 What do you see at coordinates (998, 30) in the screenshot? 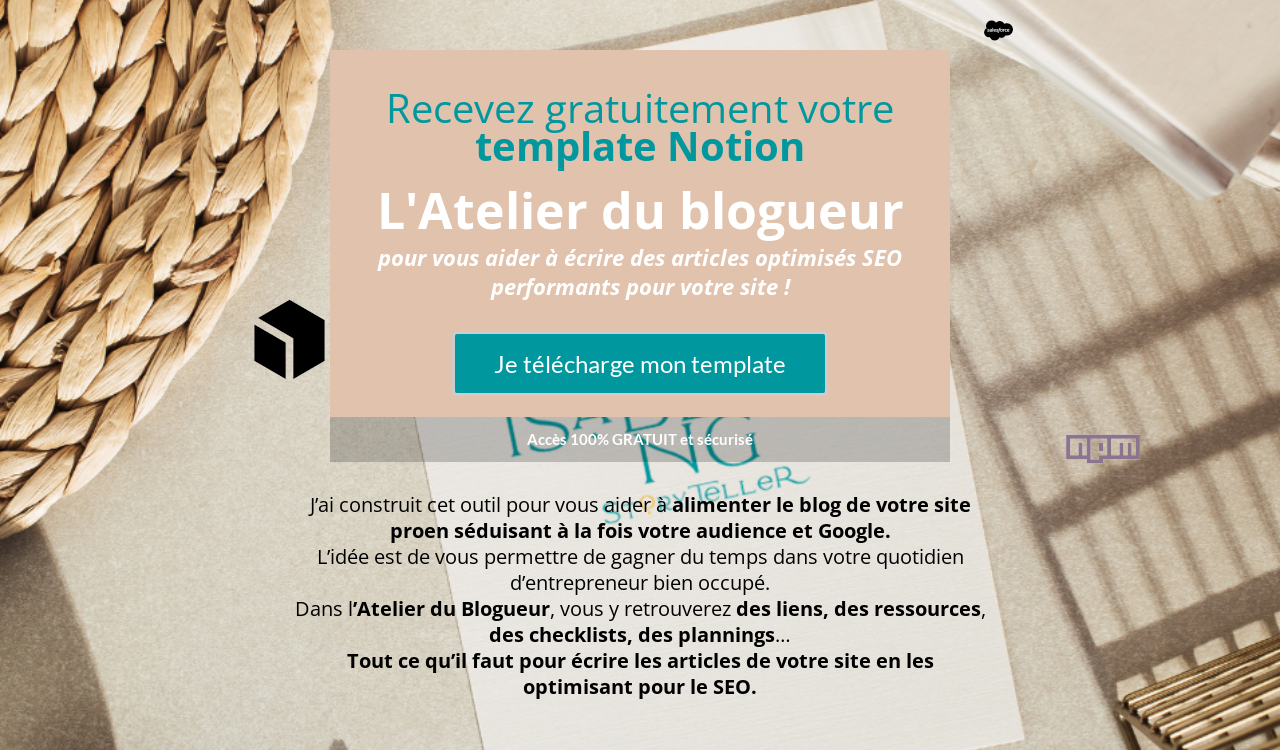
I see `open salesforce CRM application` at bounding box center [998, 30].